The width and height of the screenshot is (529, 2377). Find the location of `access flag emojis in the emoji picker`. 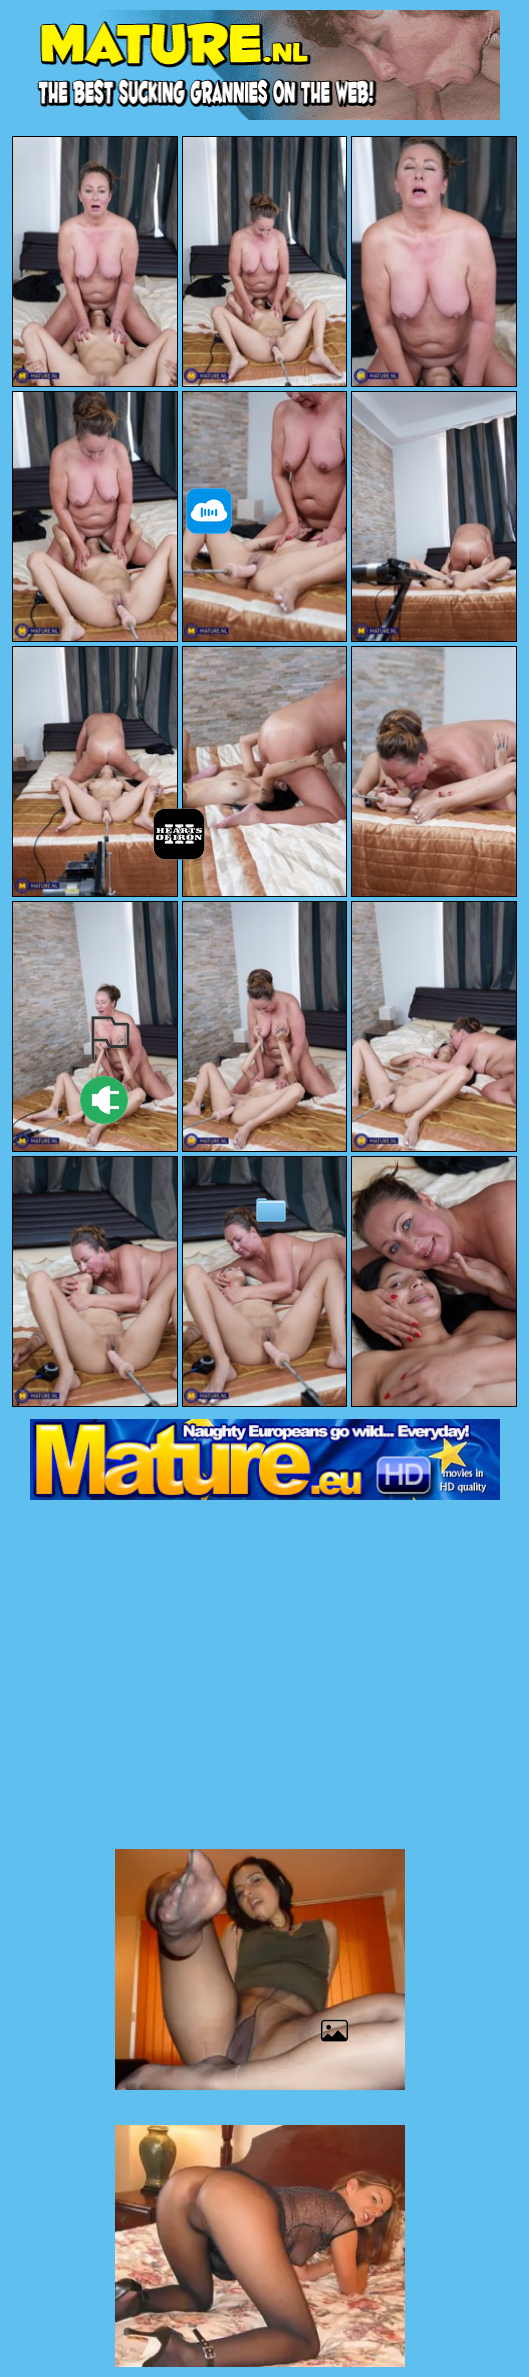

access flag emojis in the emoji picker is located at coordinates (110, 1038).